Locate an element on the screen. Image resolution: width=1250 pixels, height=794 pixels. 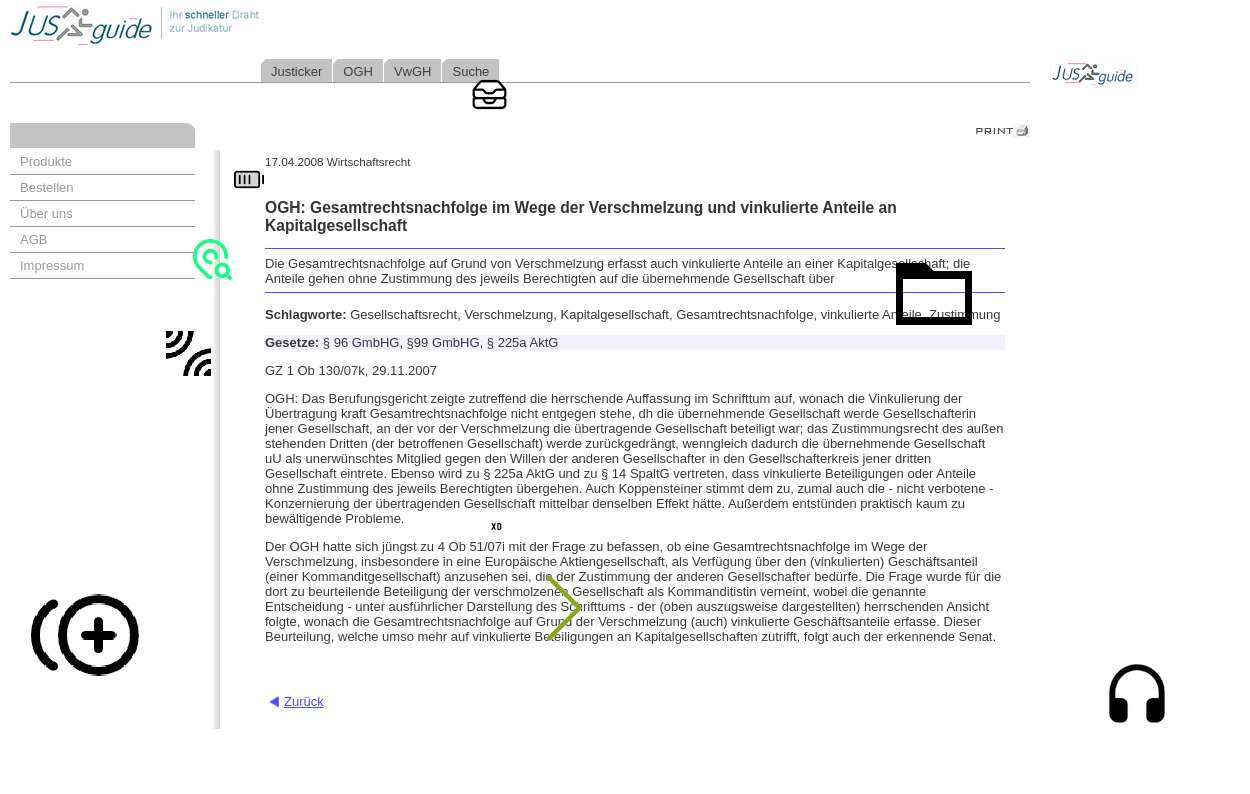
indicates high battery level is located at coordinates (248, 179).